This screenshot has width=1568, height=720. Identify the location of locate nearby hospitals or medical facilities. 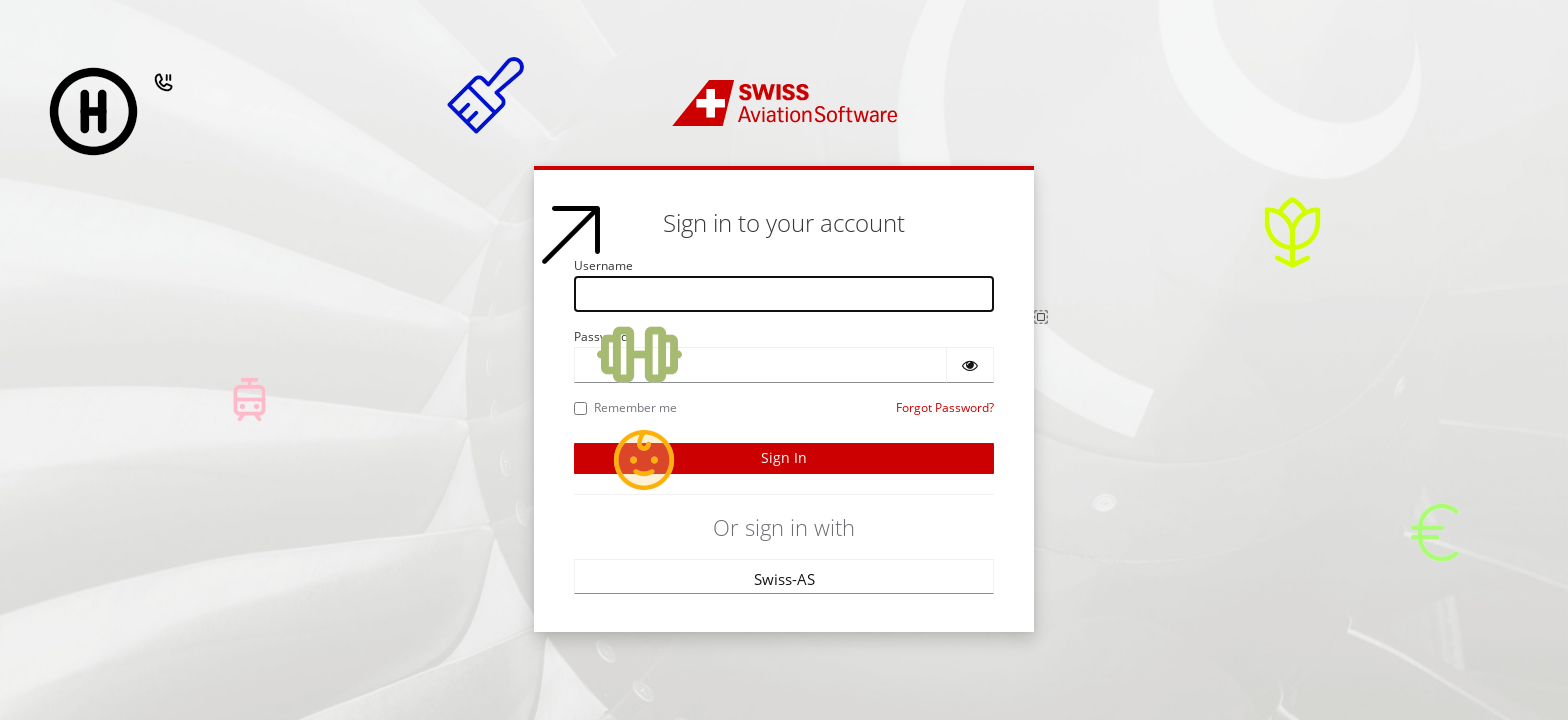
(93, 111).